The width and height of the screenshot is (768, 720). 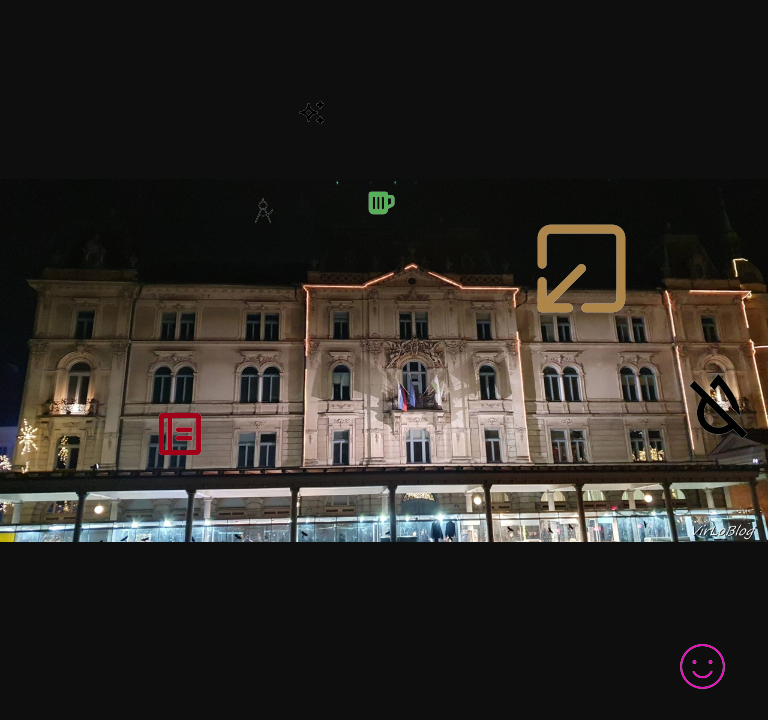 I want to click on indicates AI-generated or enhanced content, so click(x=312, y=112).